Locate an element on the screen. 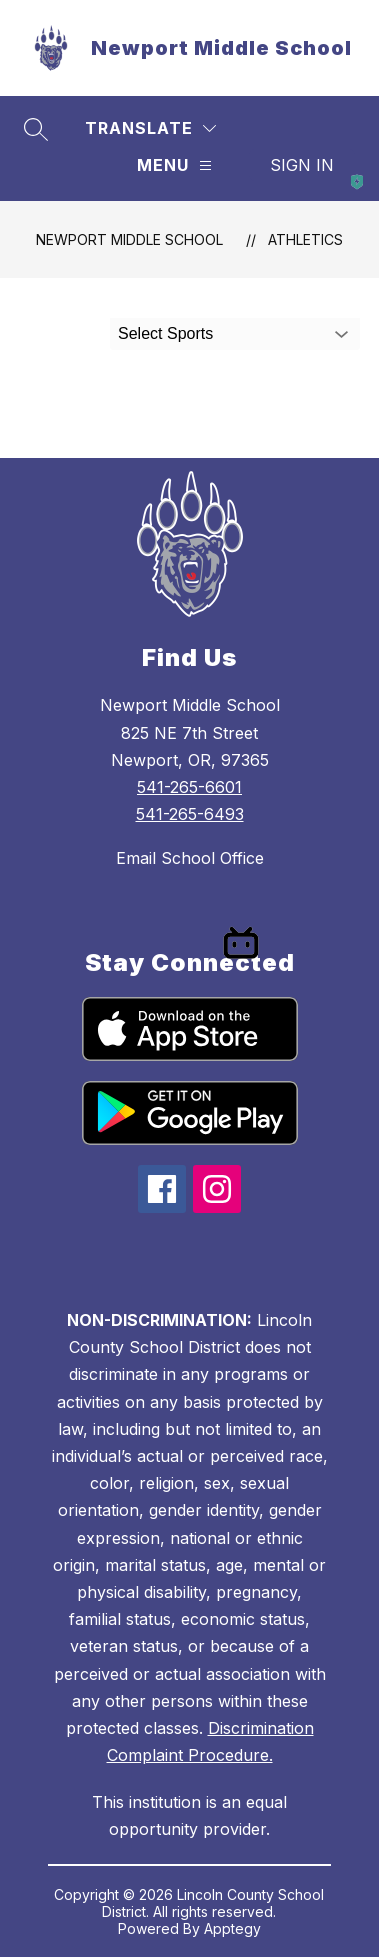 The image size is (379, 1957). indicates active security protection or firewall enabled is located at coordinates (357, 182).